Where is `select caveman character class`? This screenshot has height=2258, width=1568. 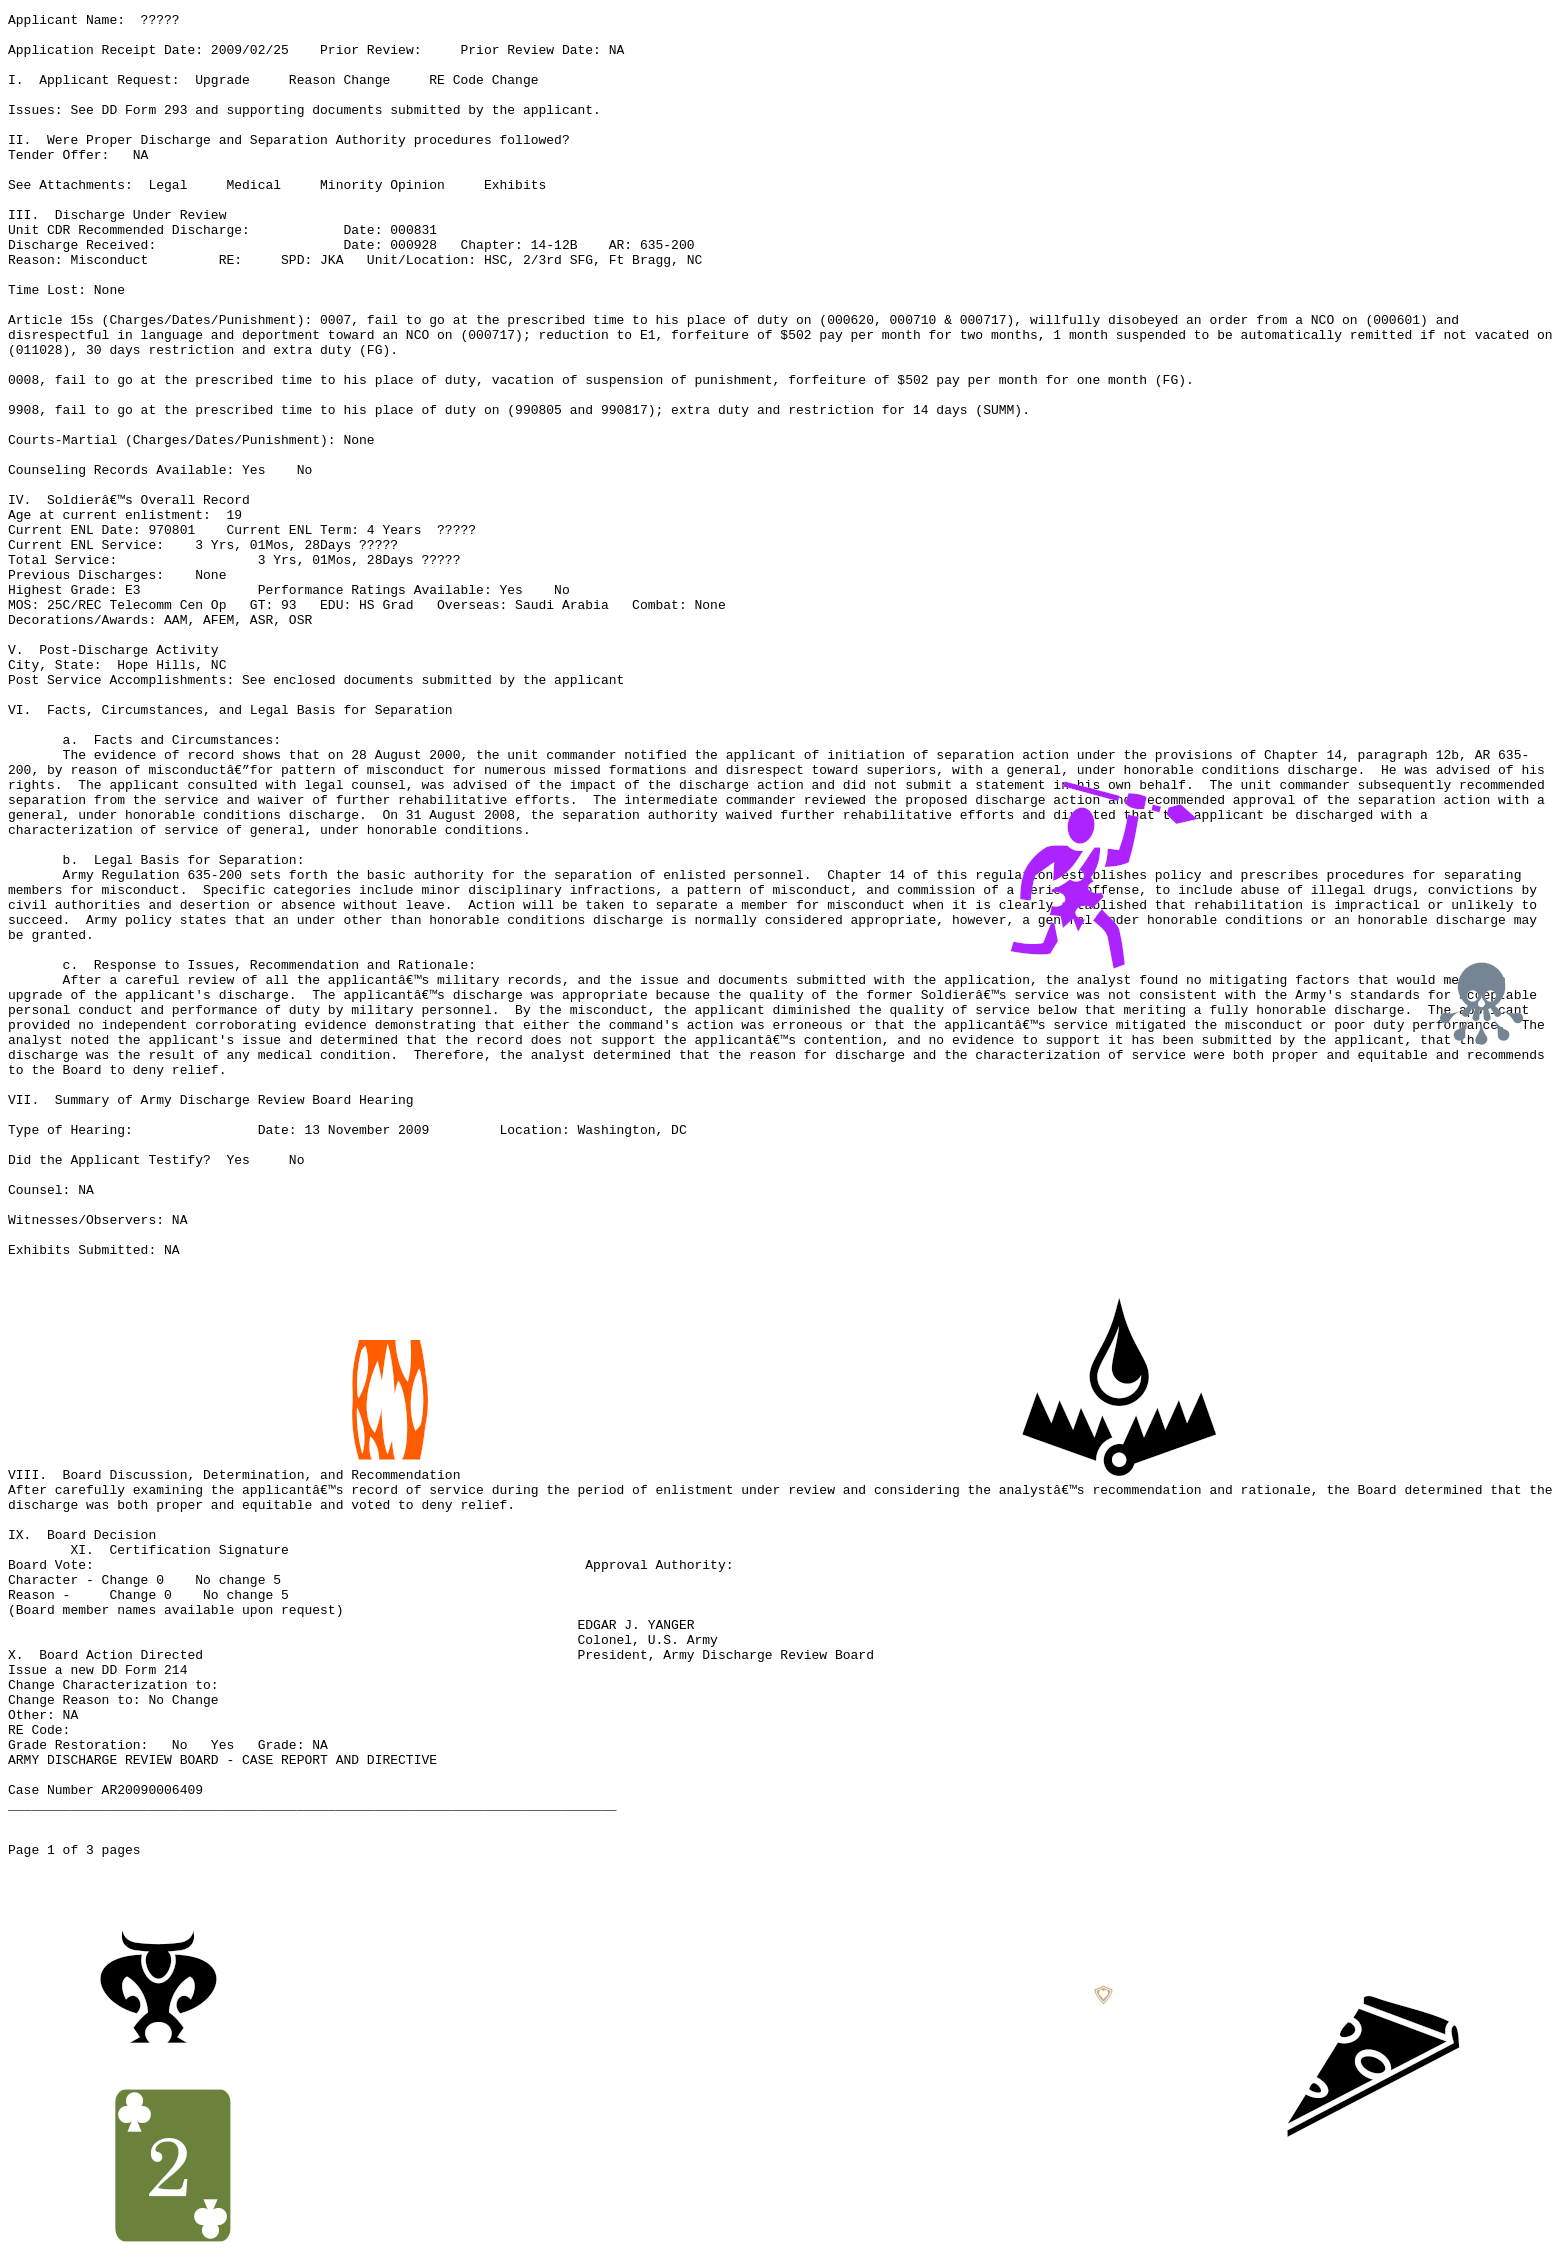 select caveman character class is located at coordinates (1104, 875).